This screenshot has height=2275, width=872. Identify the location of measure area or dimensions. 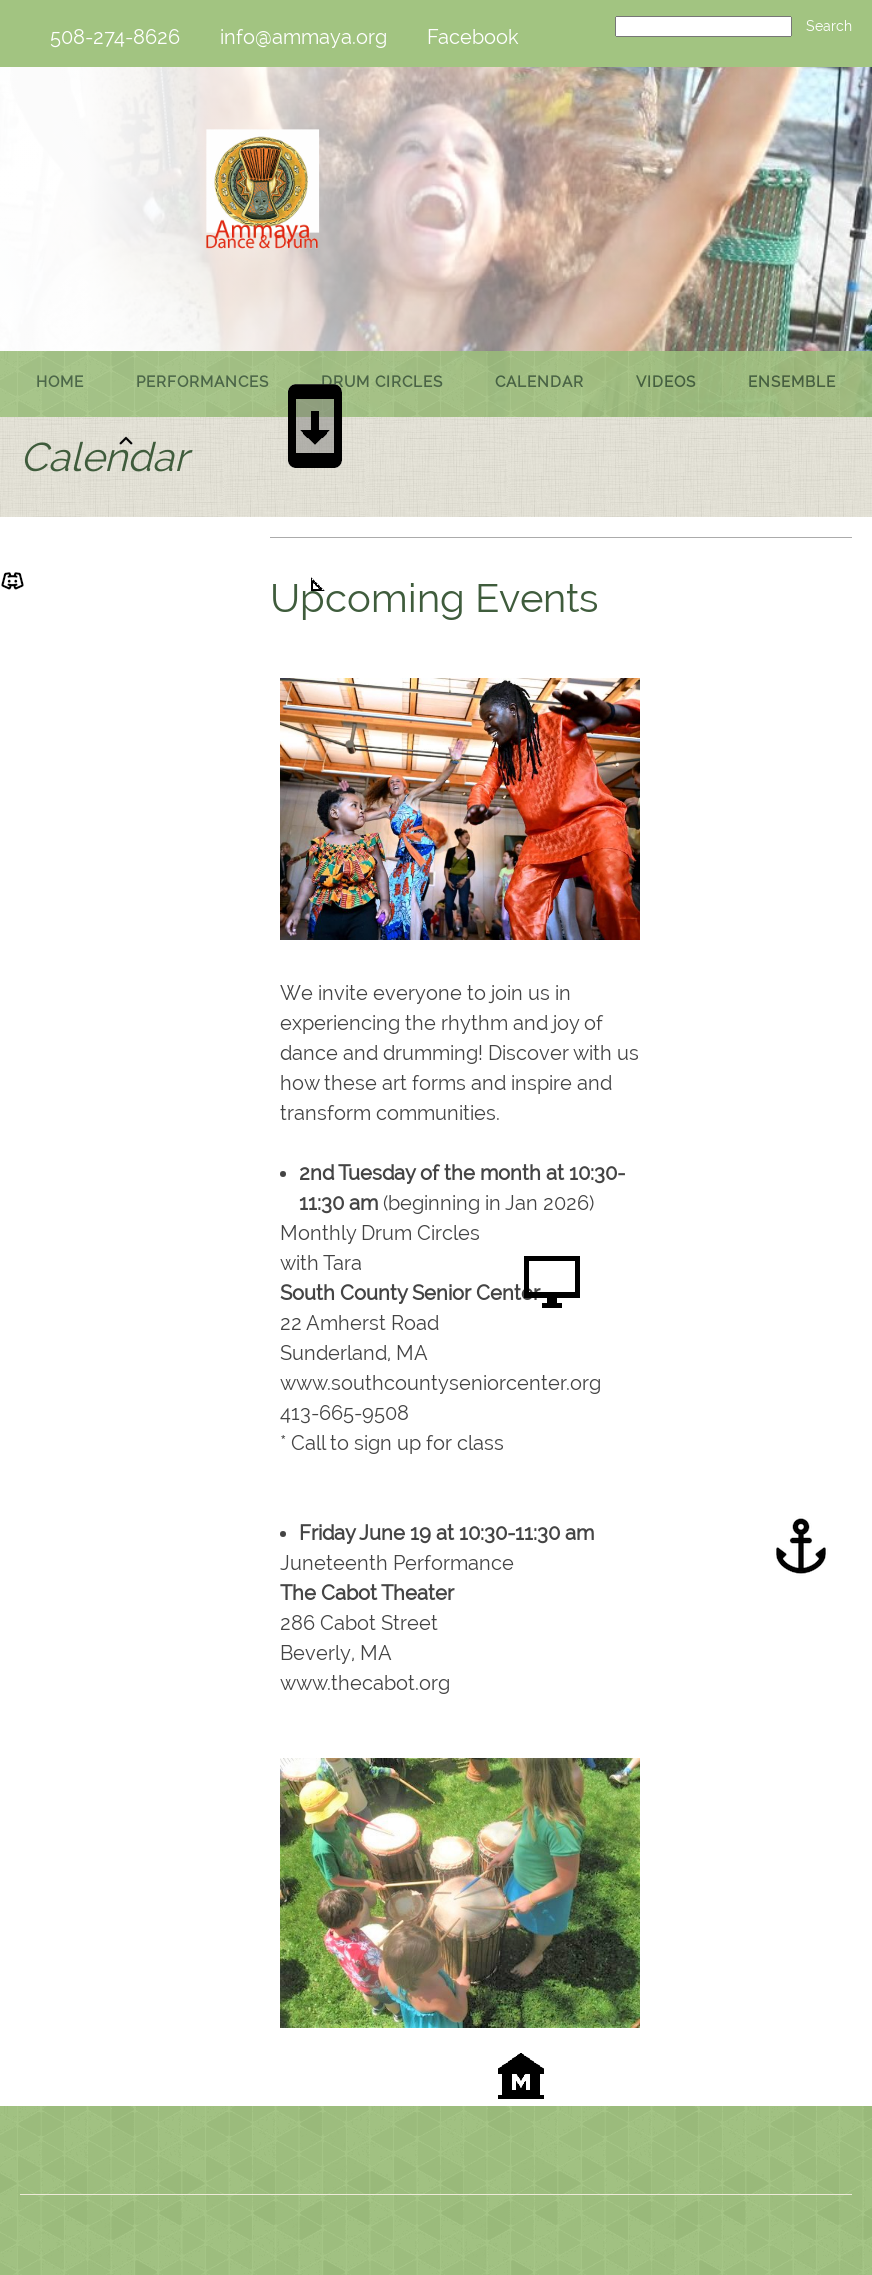
(318, 584).